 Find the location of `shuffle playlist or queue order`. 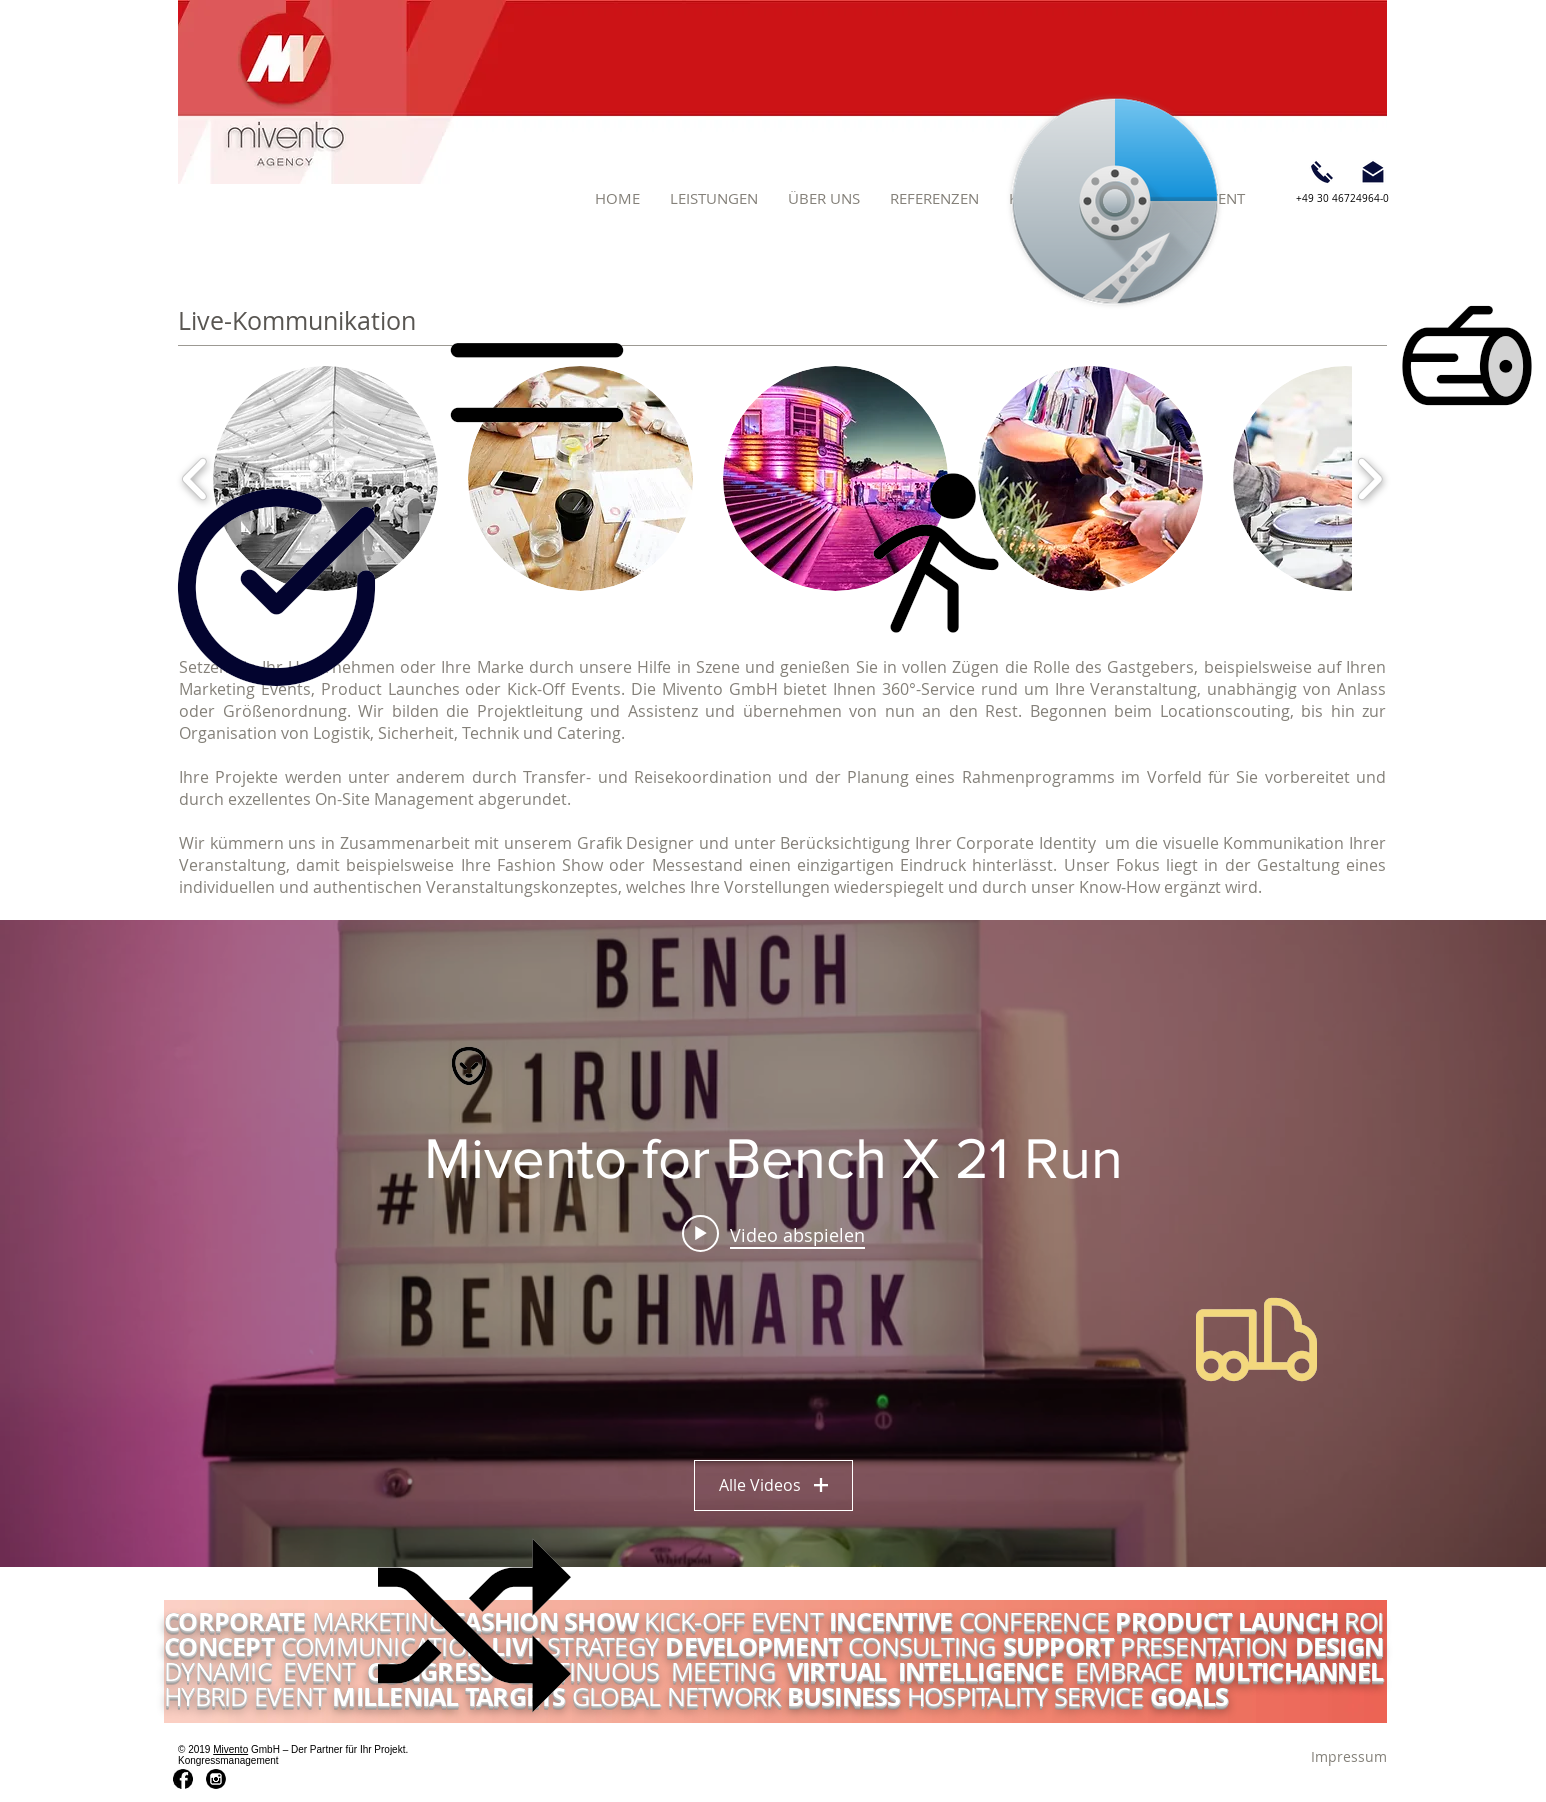

shuffle playlist or queue order is located at coordinates (474, 1625).